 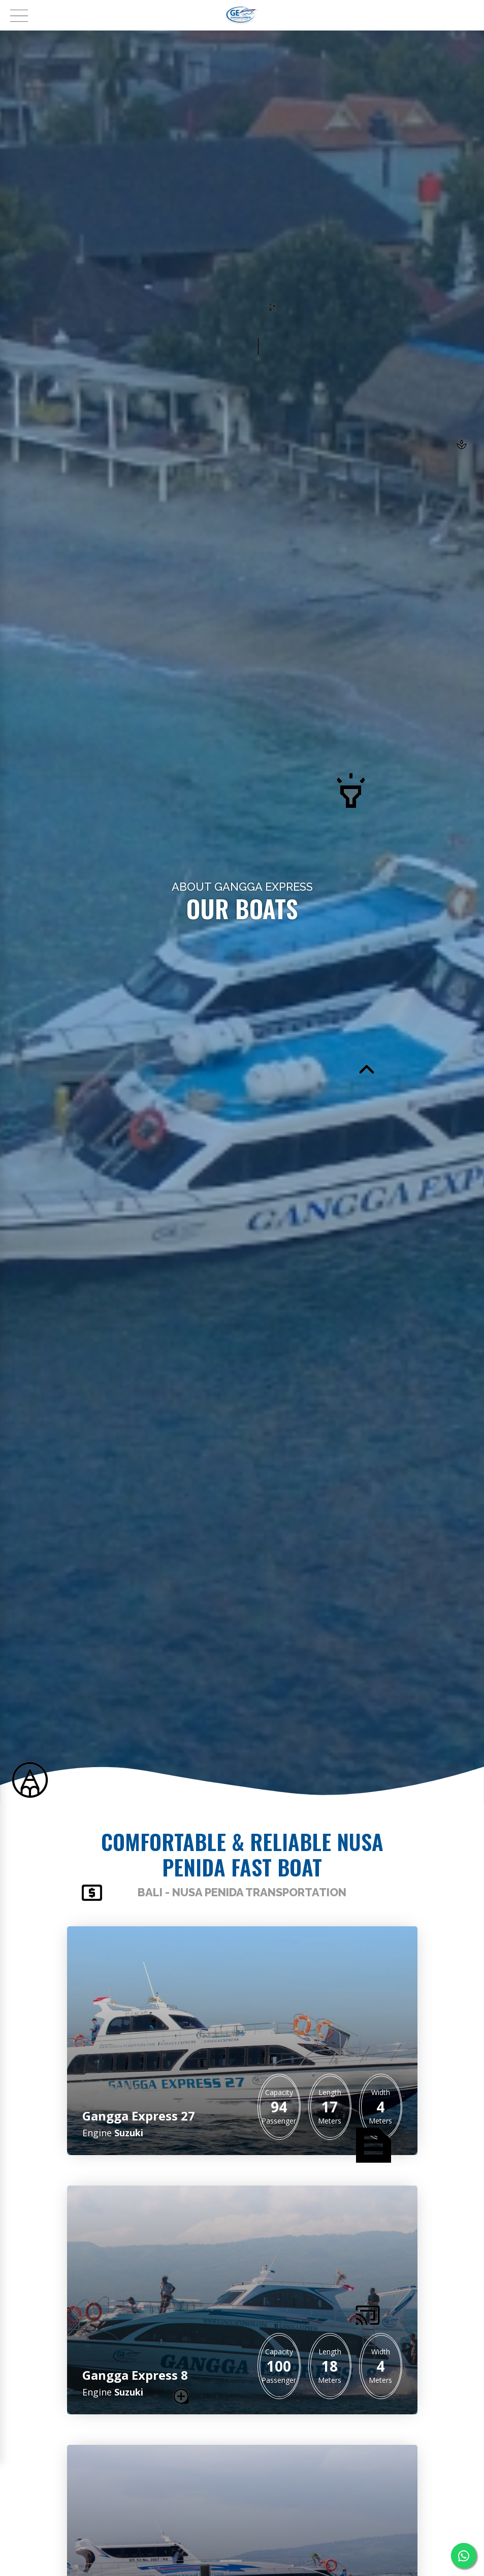 What do you see at coordinates (462, 444) in the screenshot?
I see `access spa or wellness services` at bounding box center [462, 444].